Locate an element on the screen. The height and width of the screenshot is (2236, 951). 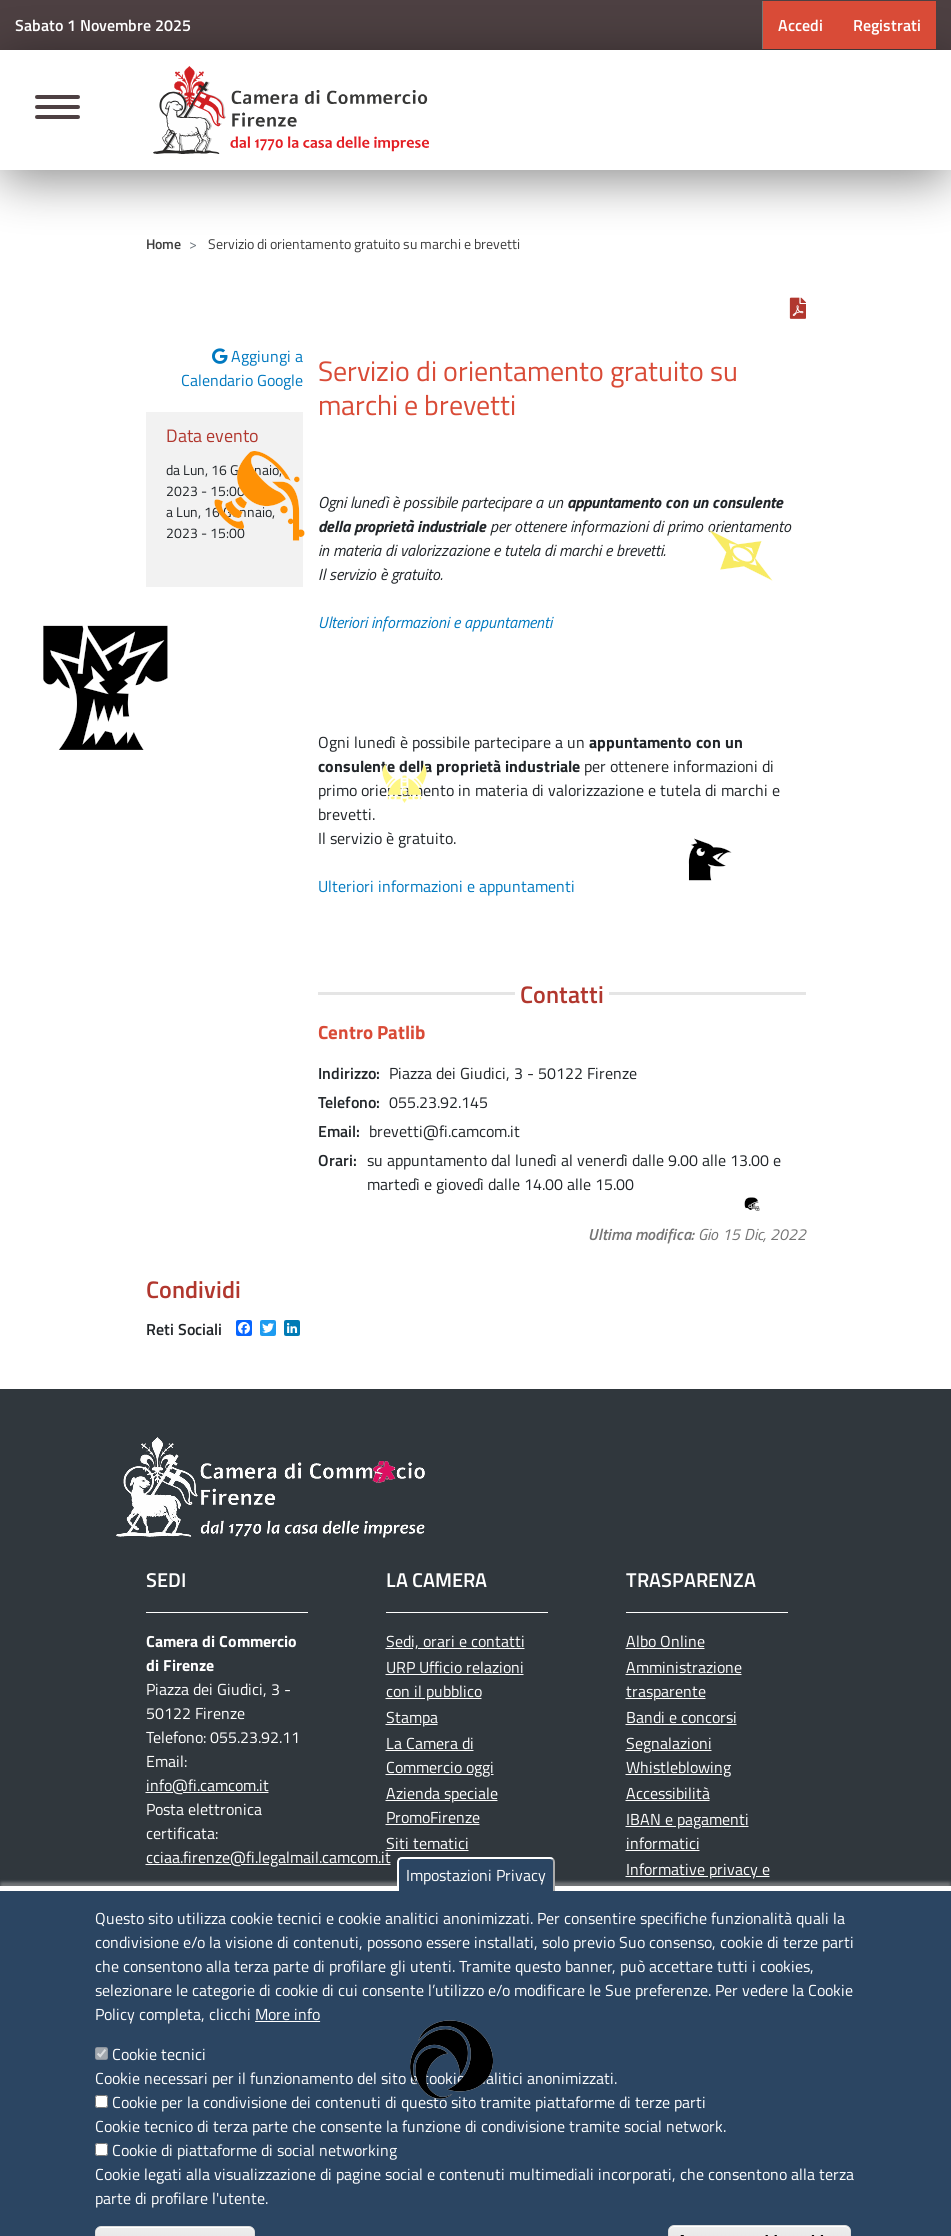
access american football content or games is located at coordinates (752, 1204).